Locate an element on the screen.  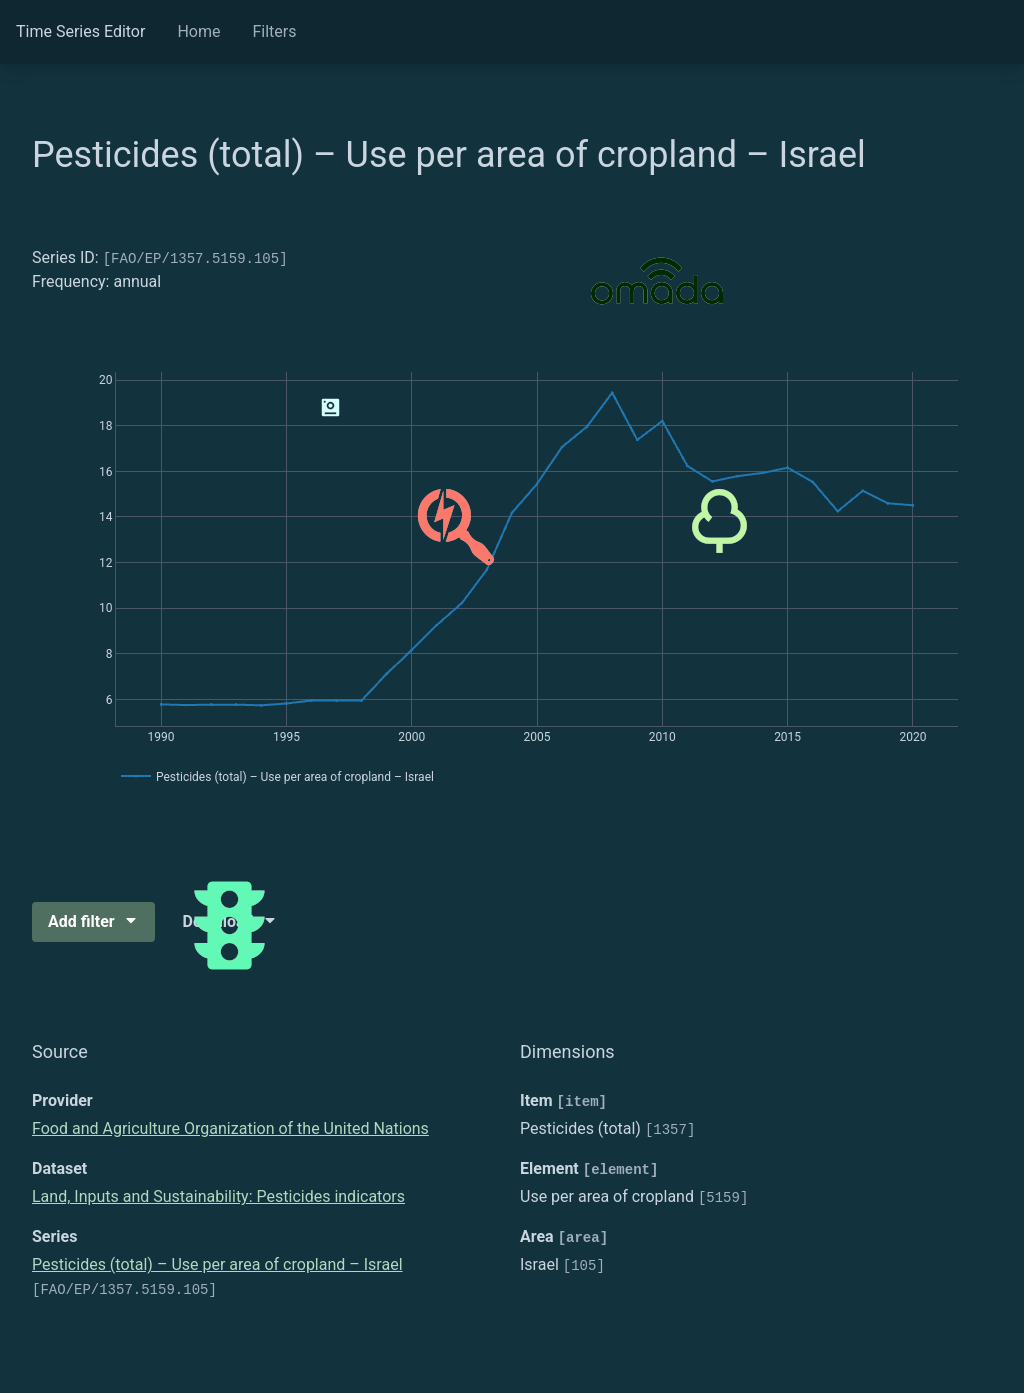
view traffic conditions is located at coordinates (229, 925).